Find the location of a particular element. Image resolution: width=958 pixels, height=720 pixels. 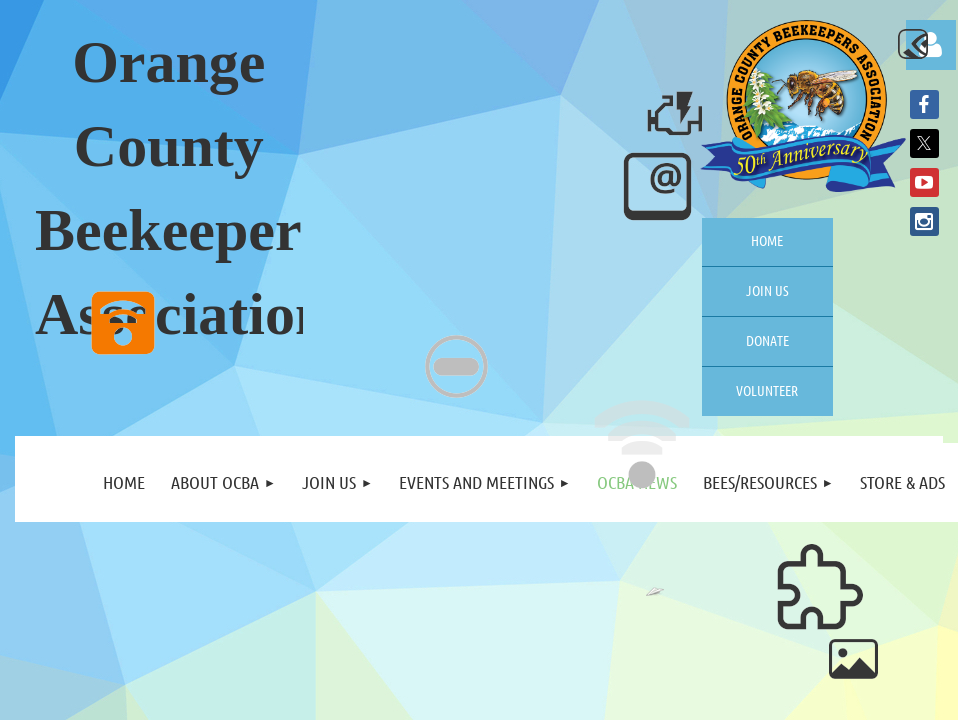

indicates a partially selected or indeterminate radio button state is located at coordinates (456, 366).